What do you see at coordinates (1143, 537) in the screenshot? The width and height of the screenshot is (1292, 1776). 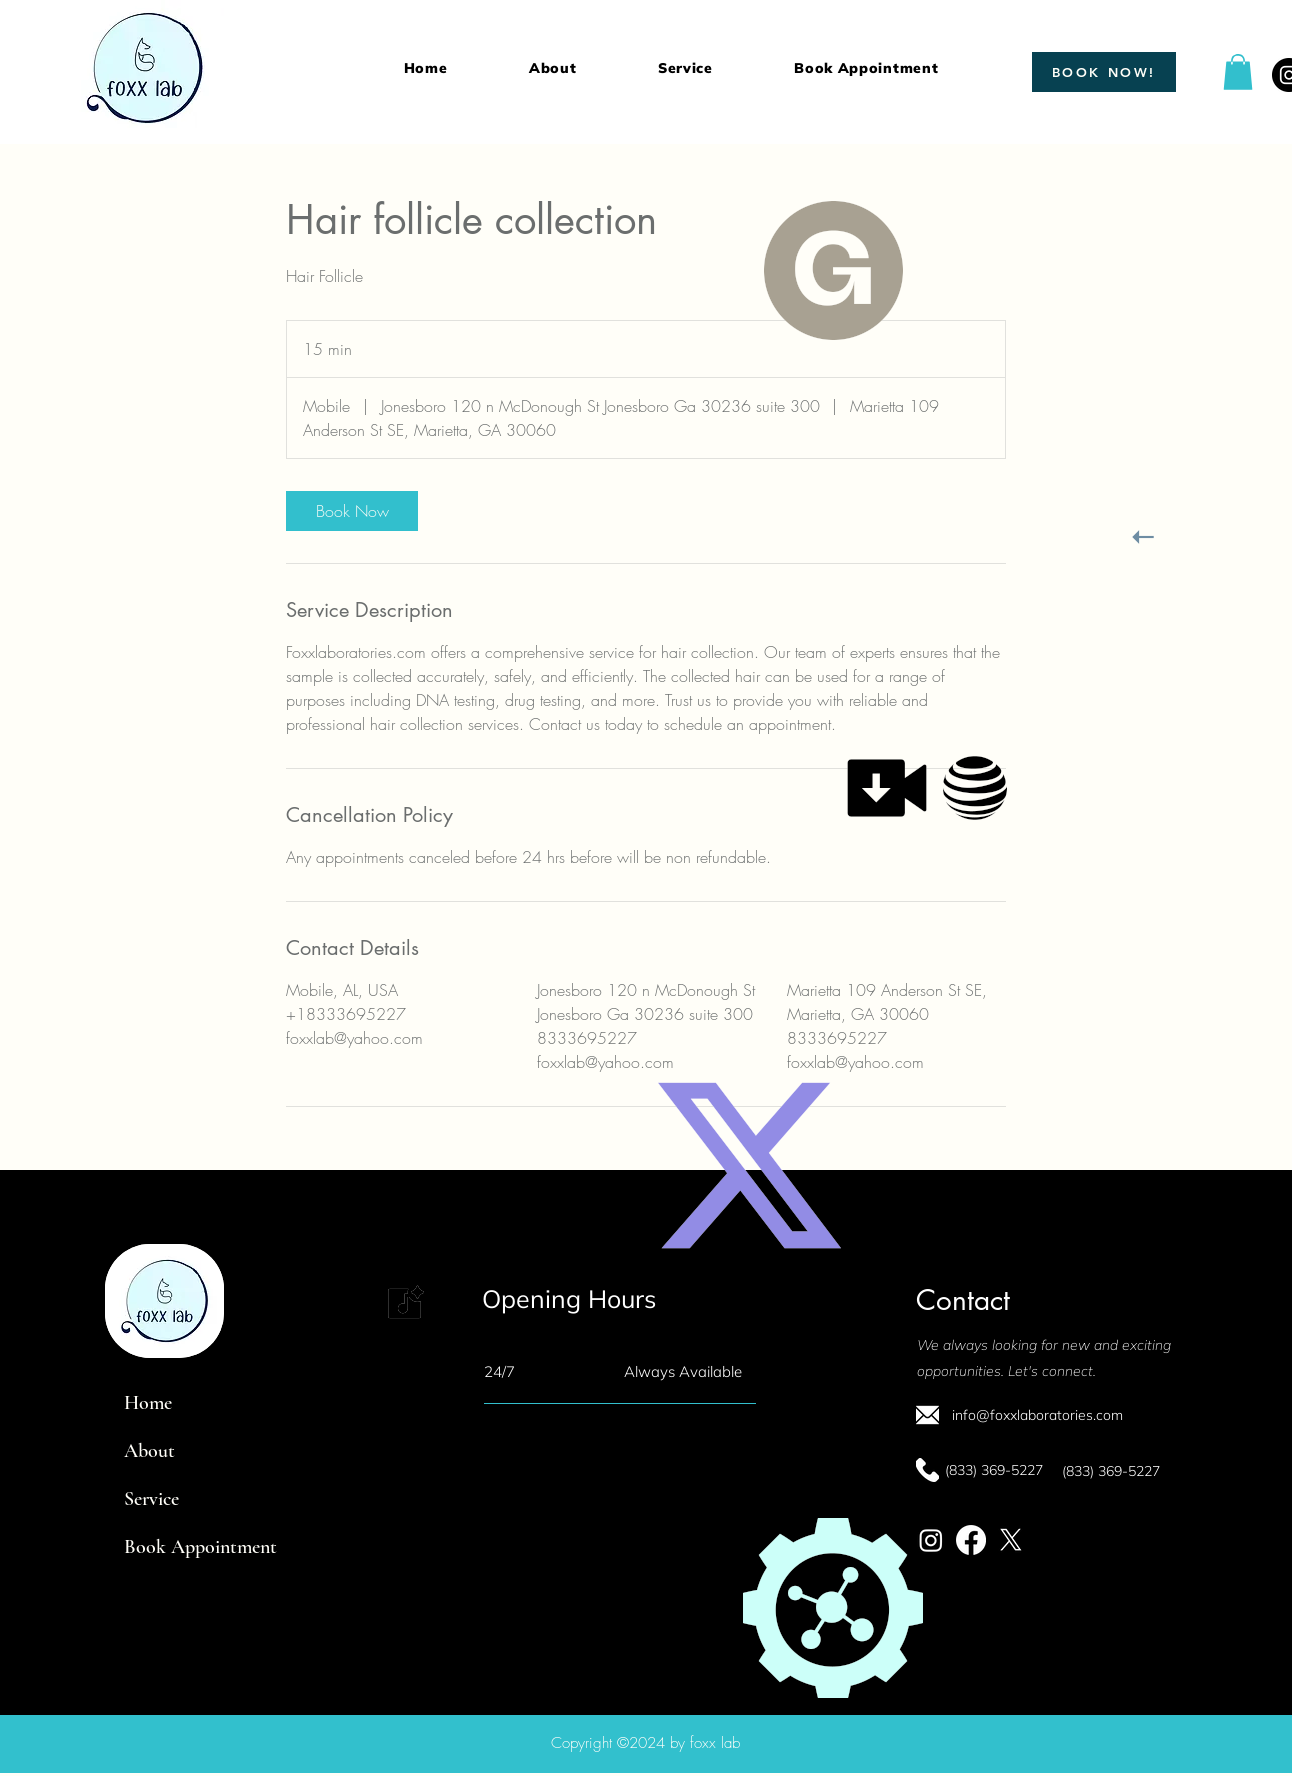 I see `go back to the previous page` at bounding box center [1143, 537].